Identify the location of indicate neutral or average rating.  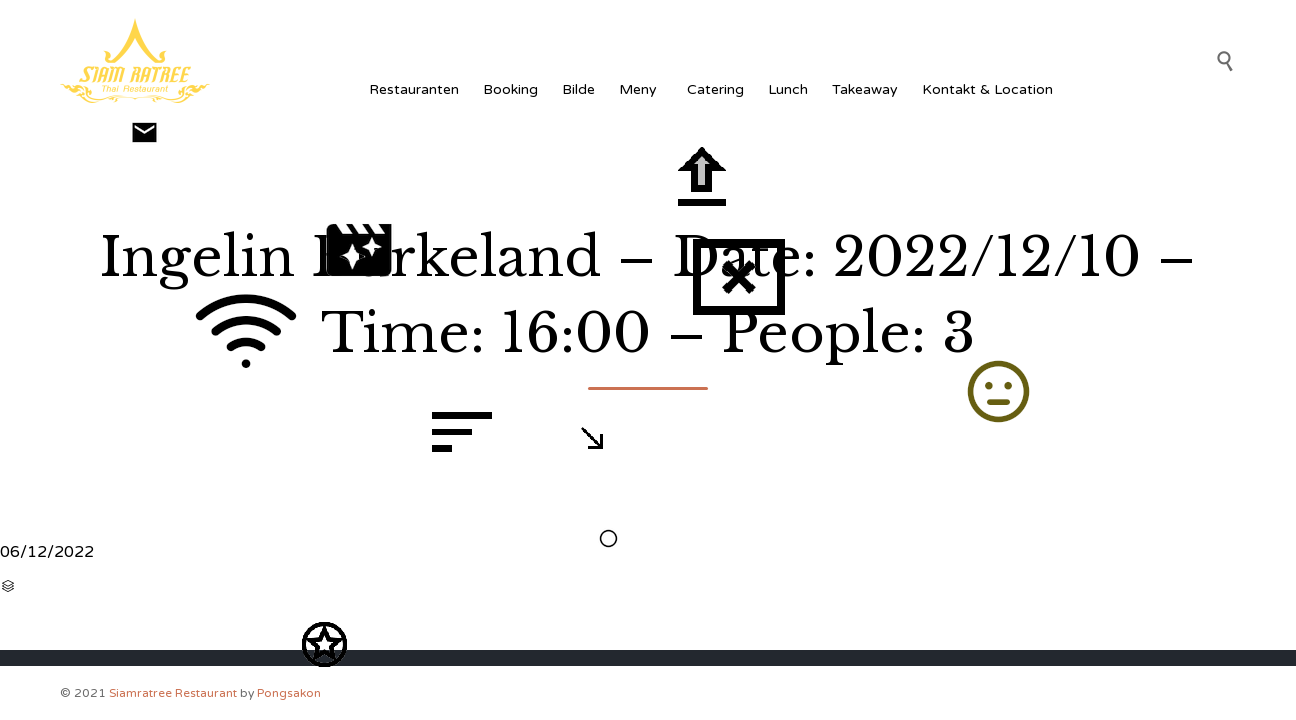
(998, 391).